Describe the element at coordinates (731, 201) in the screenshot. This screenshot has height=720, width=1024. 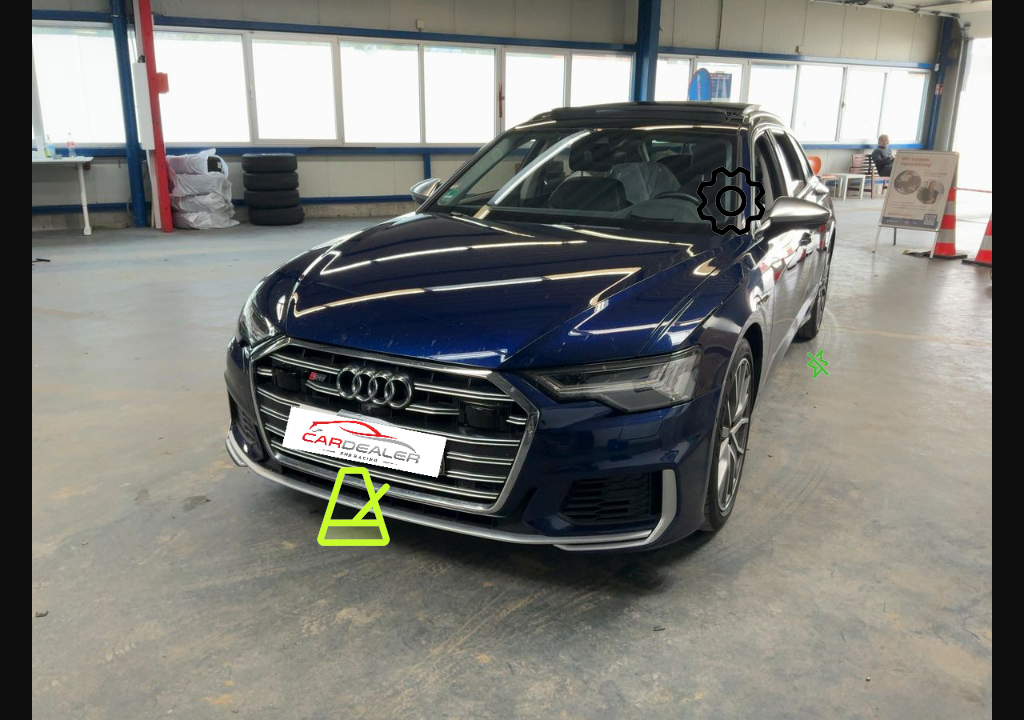
I see `open settings` at that location.